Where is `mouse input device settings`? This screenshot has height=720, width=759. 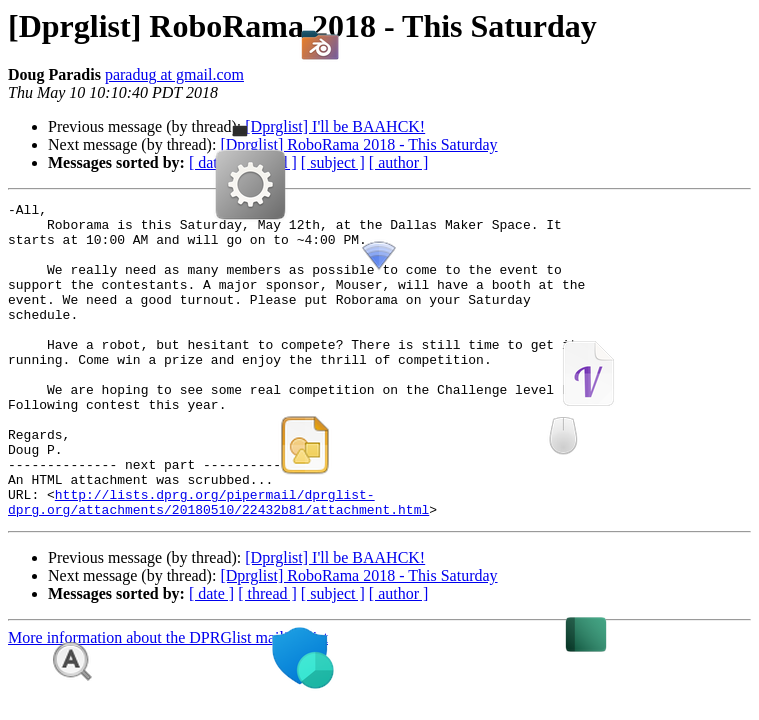 mouse input device settings is located at coordinates (563, 436).